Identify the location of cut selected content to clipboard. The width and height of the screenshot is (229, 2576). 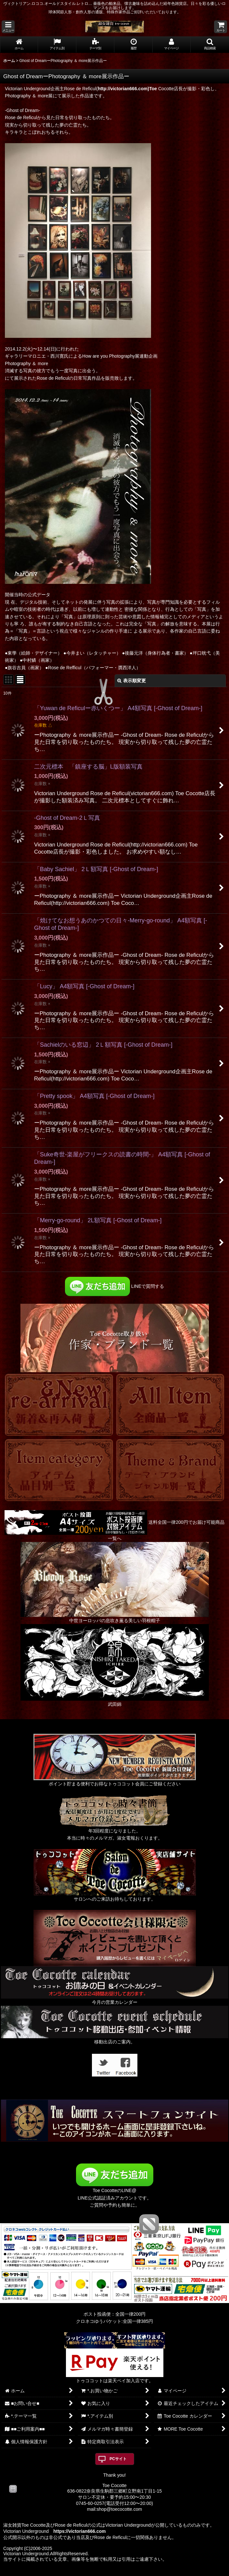
(103, 692).